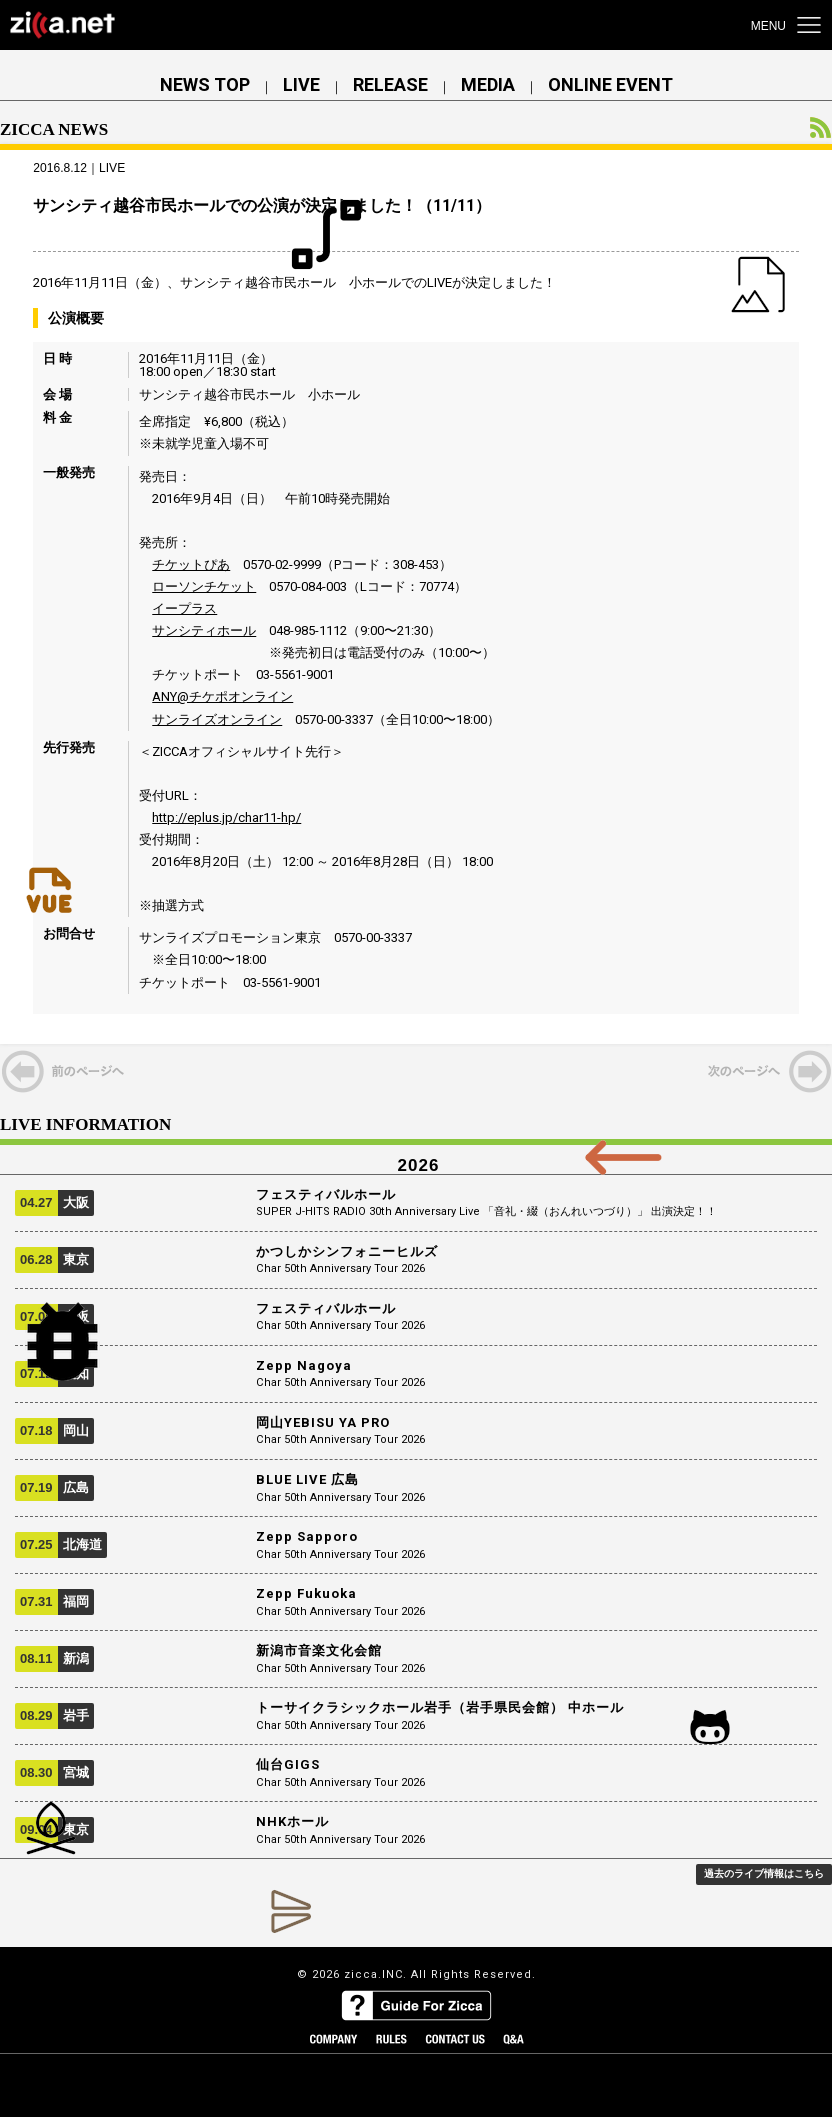 Image resolution: width=832 pixels, height=2117 pixels. Describe the element at coordinates (62, 1341) in the screenshot. I see `report a bug or issue` at that location.